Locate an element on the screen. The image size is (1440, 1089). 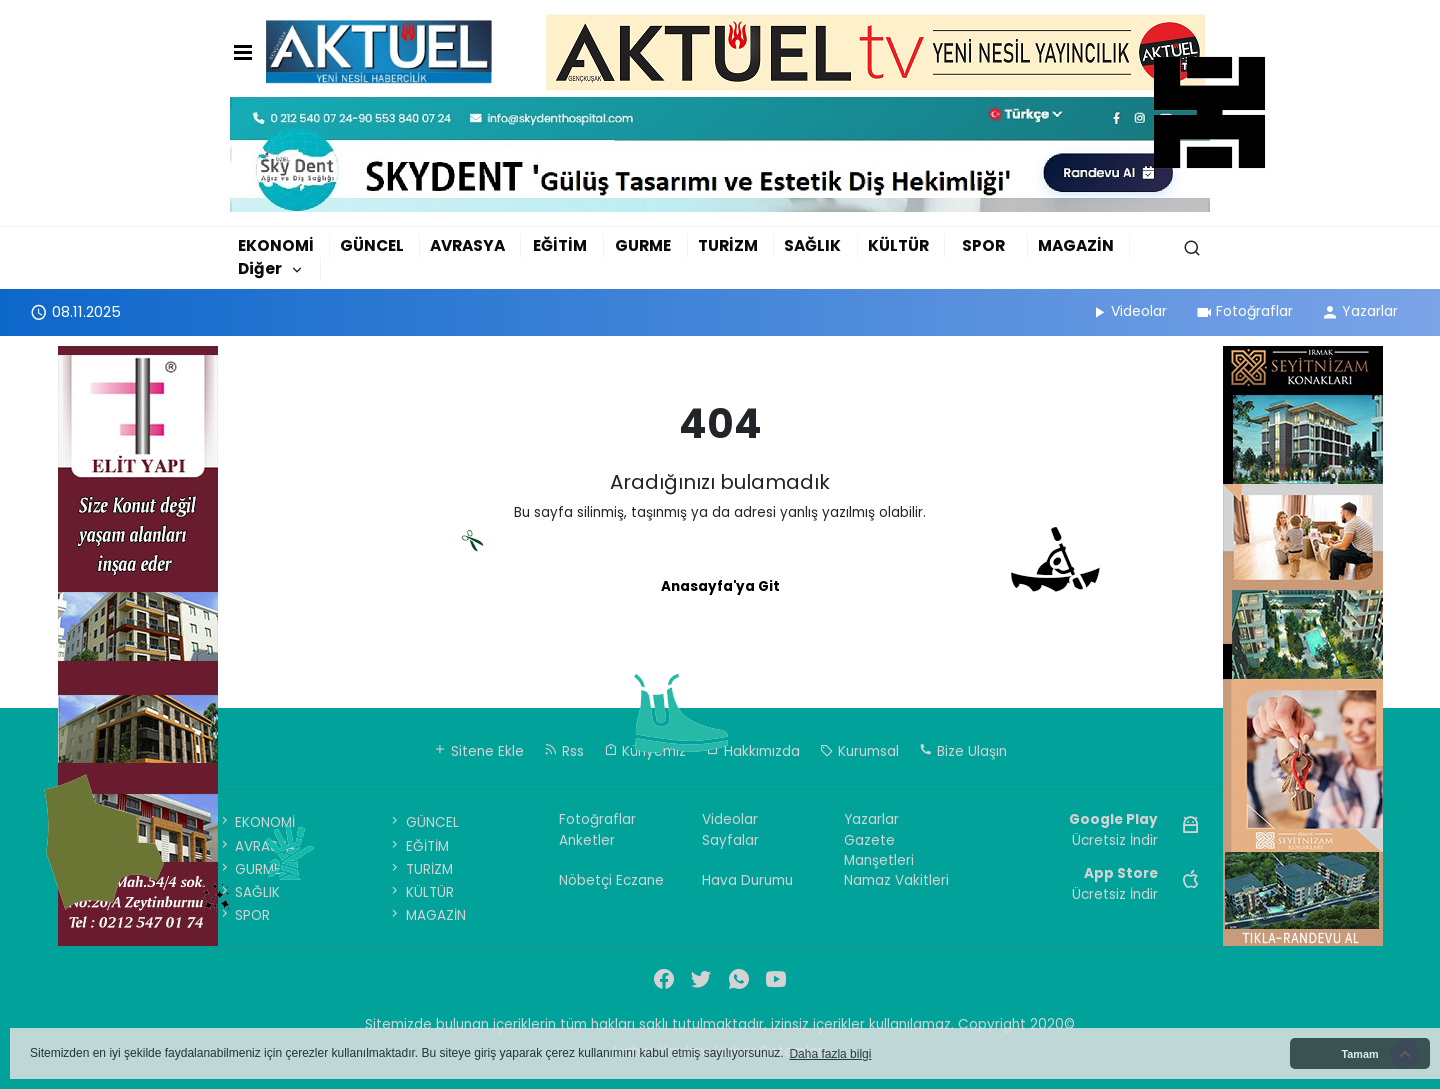
access kayaking or canoeing activities is located at coordinates (1055, 562).